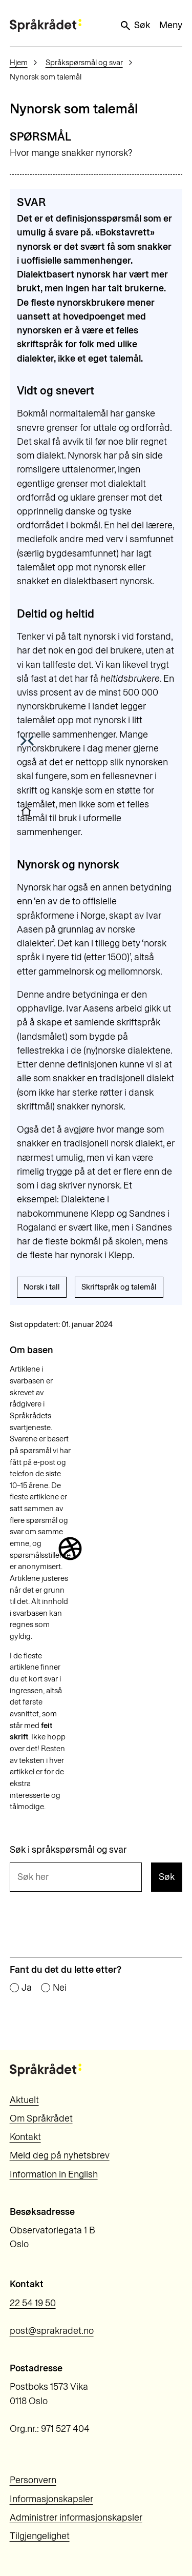  Describe the element at coordinates (70, 1549) in the screenshot. I see `visit dribbble profile or portfolio` at that location.